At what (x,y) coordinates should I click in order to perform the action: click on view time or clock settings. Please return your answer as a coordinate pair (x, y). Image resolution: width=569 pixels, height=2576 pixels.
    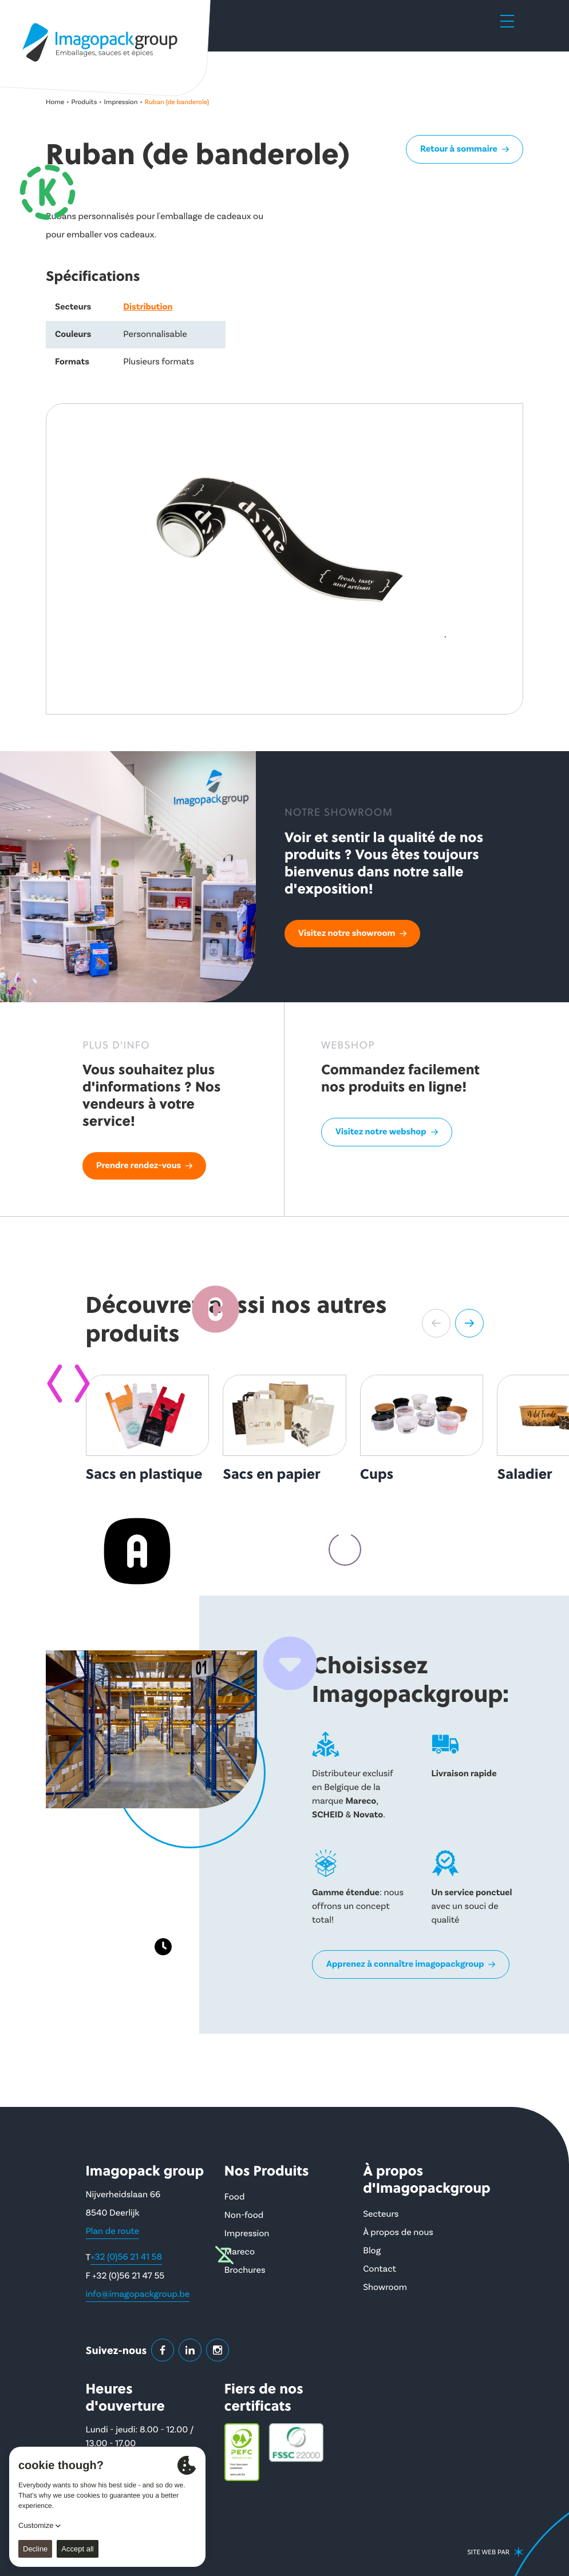
    Looking at the image, I should click on (163, 1947).